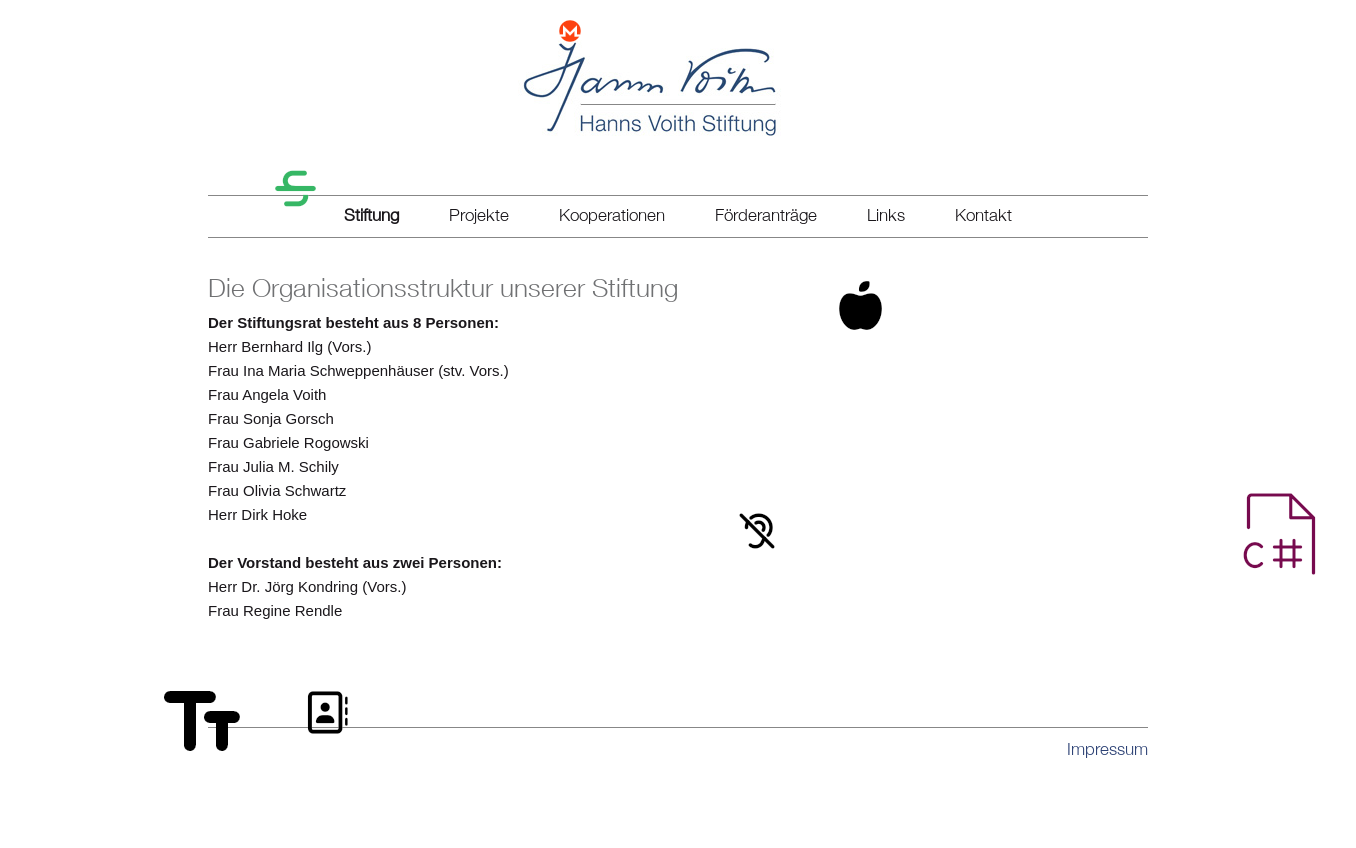 Image resolution: width=1356 pixels, height=848 pixels. I want to click on monero cryptocurrency logo, so click(570, 31).